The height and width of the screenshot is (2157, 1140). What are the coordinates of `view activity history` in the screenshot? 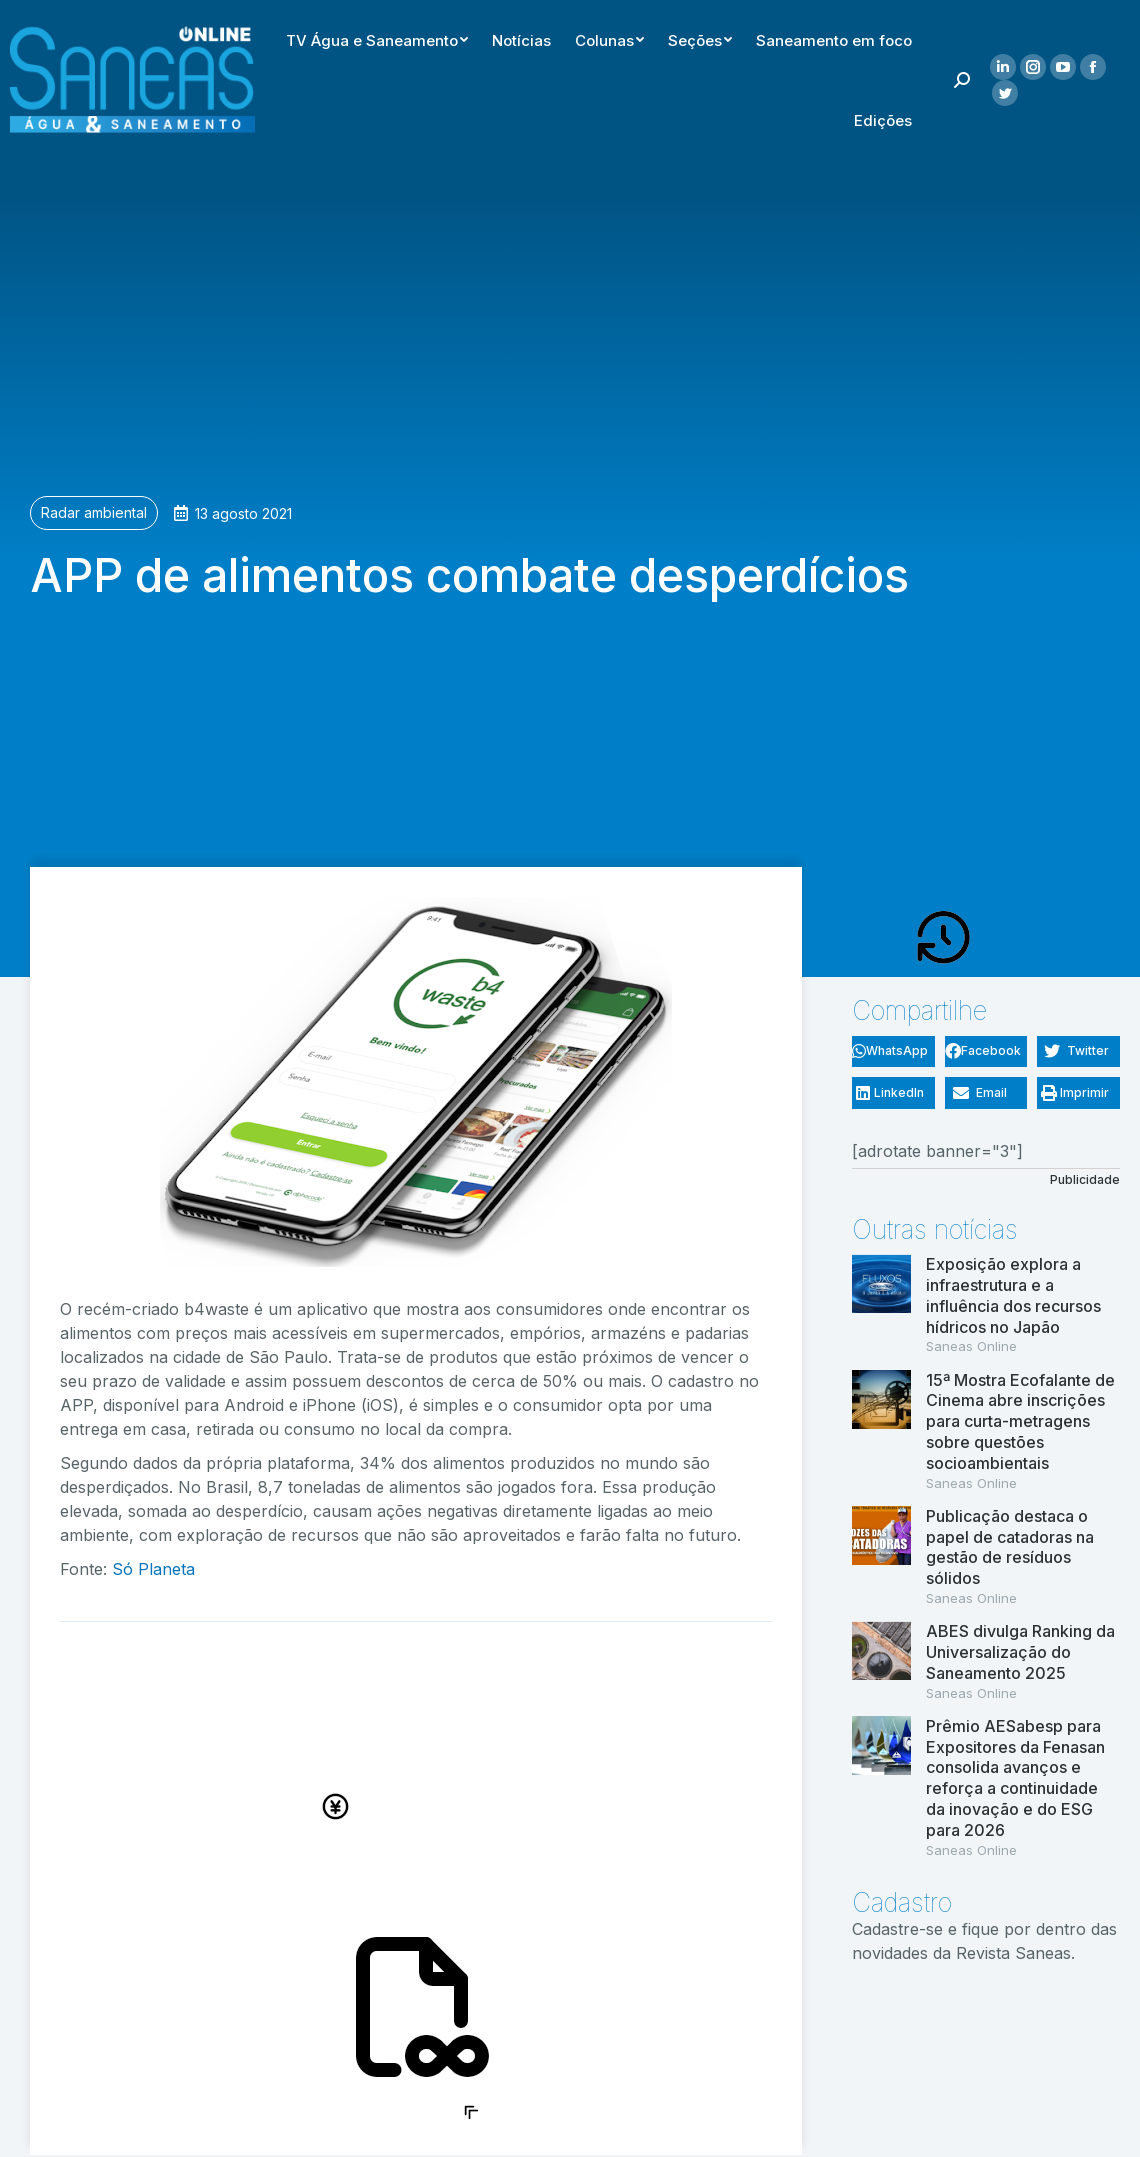 It's located at (943, 937).